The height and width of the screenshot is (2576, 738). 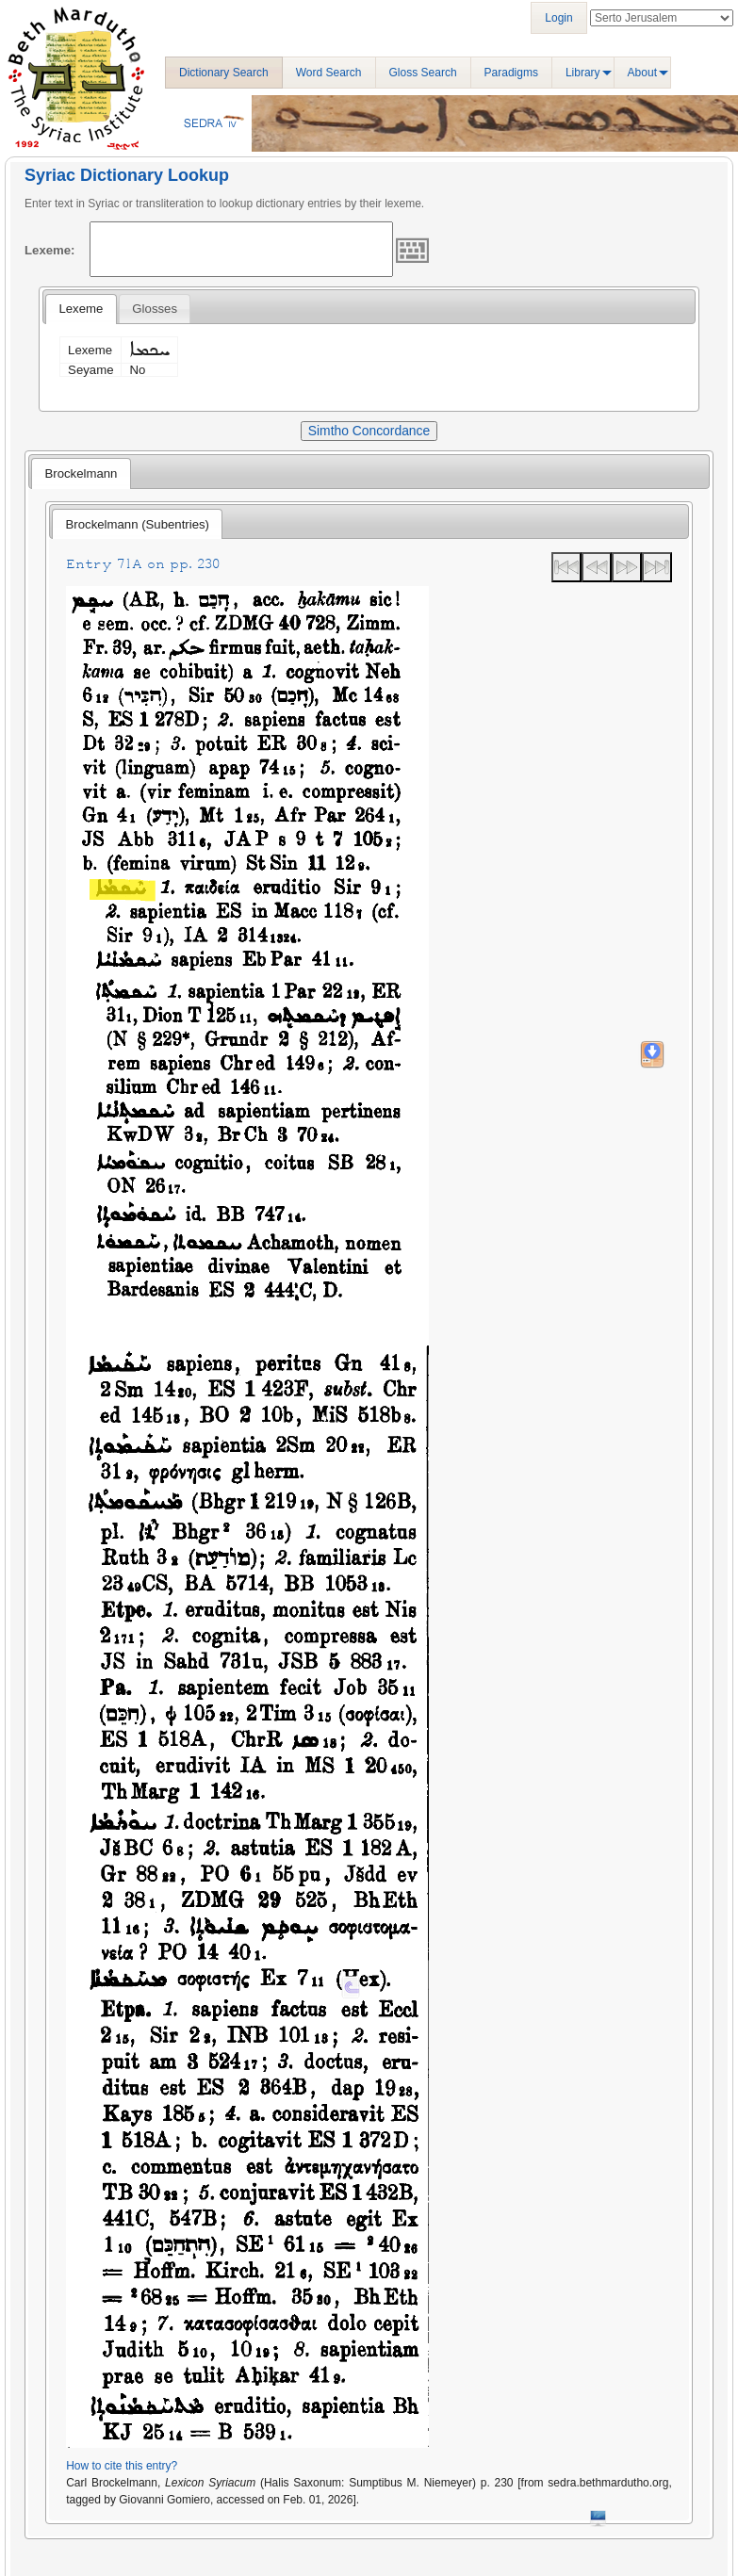 What do you see at coordinates (598, 2517) in the screenshot?
I see `indicates an iMac G5 device in system preferences` at bounding box center [598, 2517].